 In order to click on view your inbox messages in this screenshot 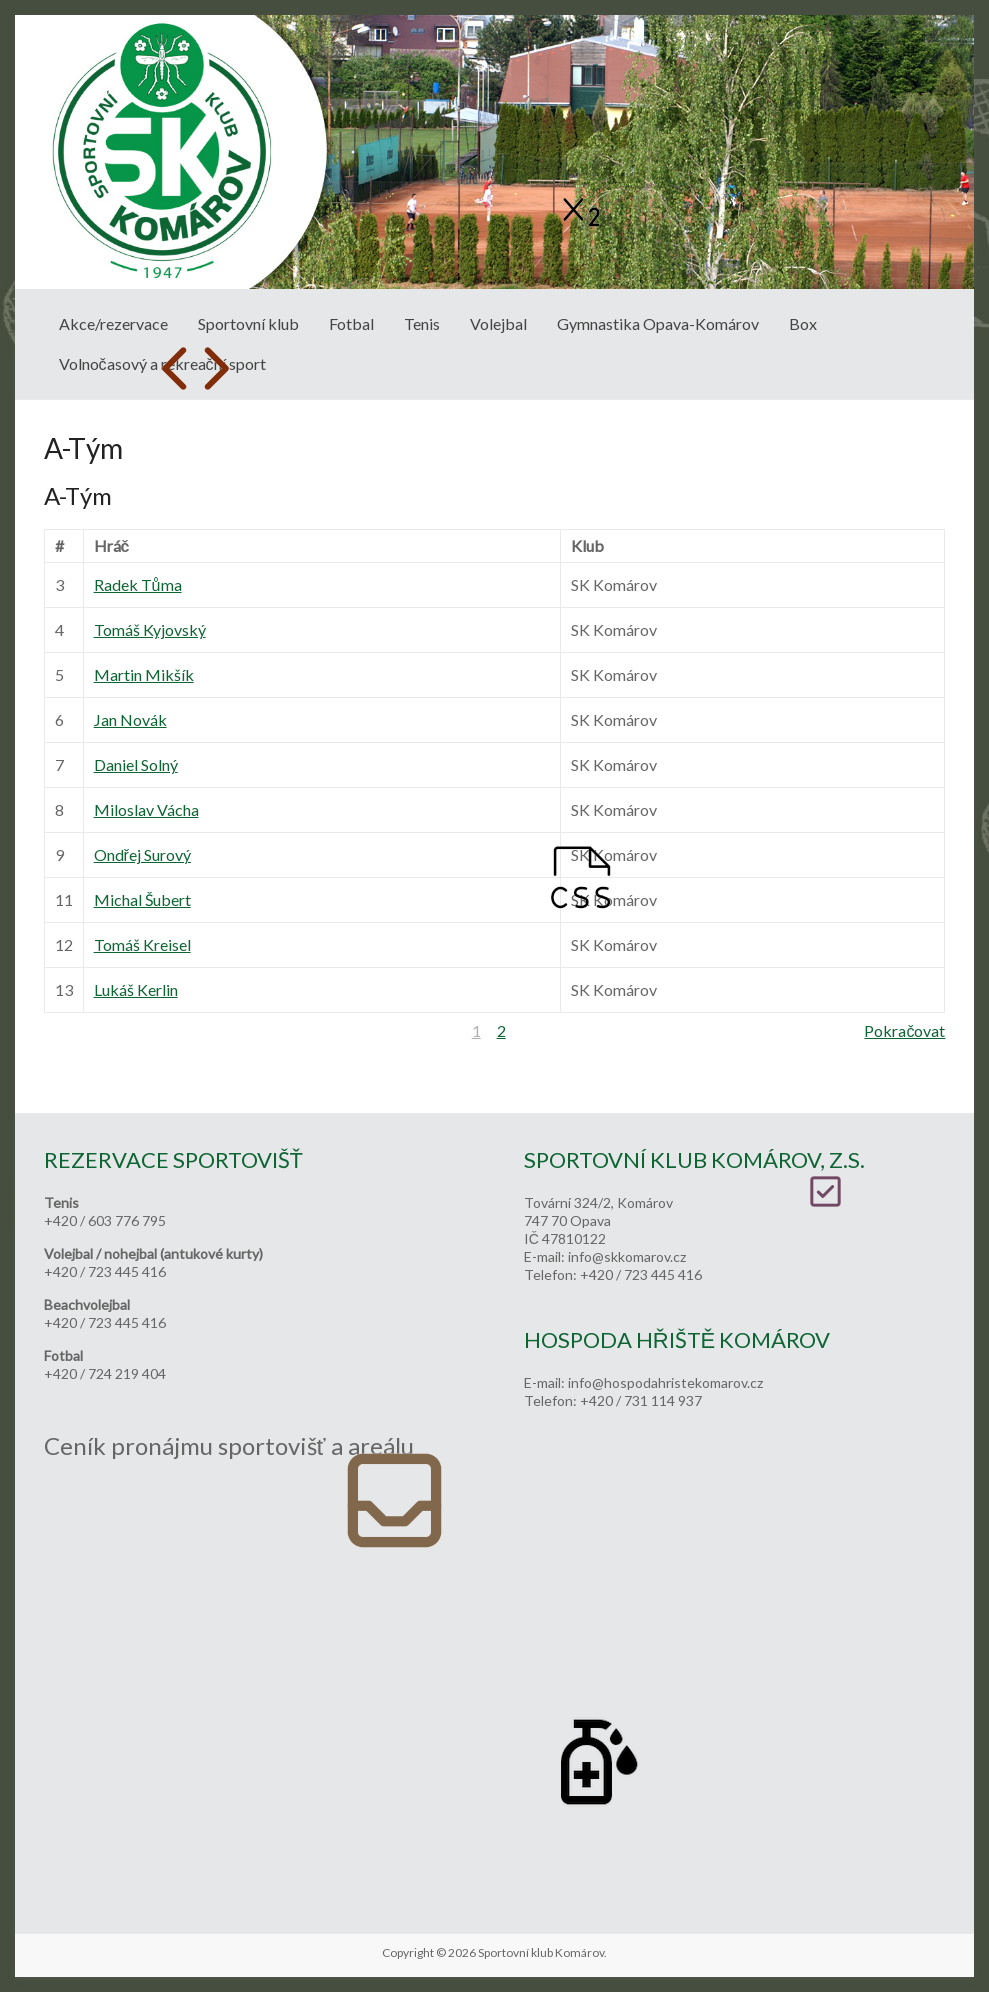, I will do `click(394, 1500)`.